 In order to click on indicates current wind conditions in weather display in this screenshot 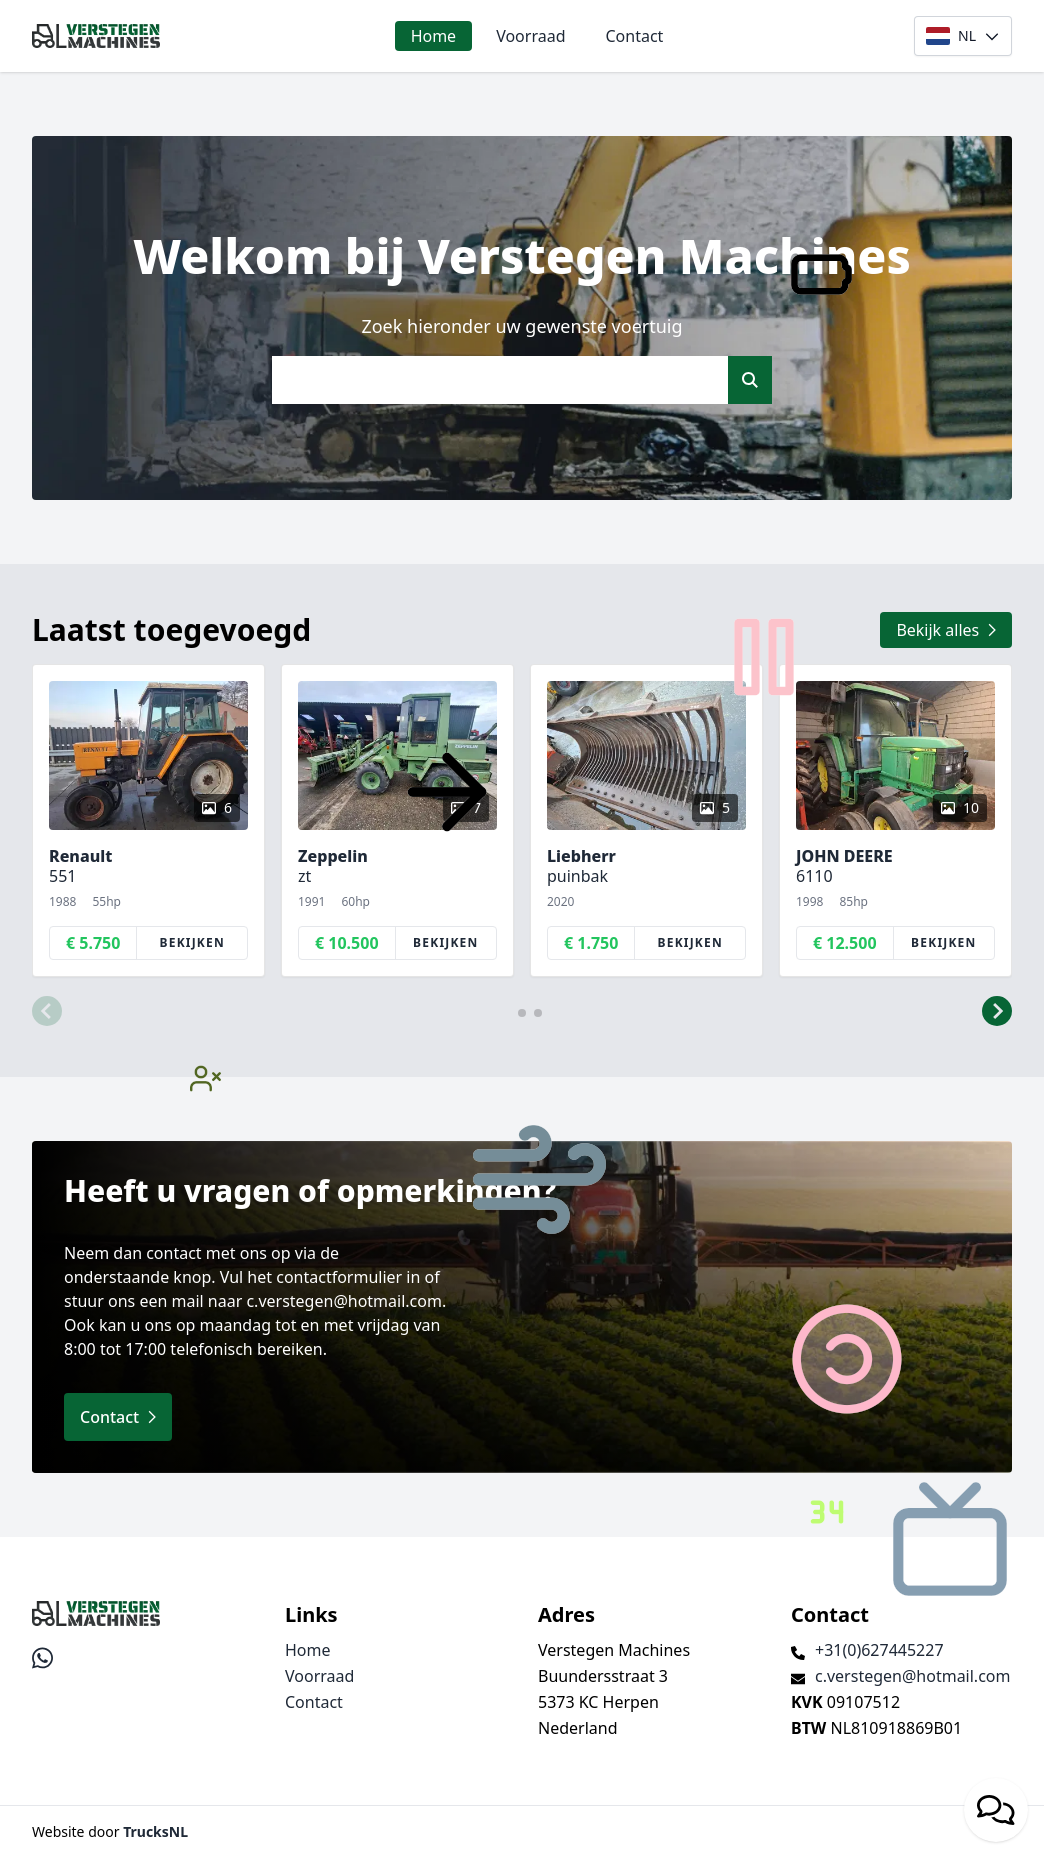, I will do `click(539, 1179)`.